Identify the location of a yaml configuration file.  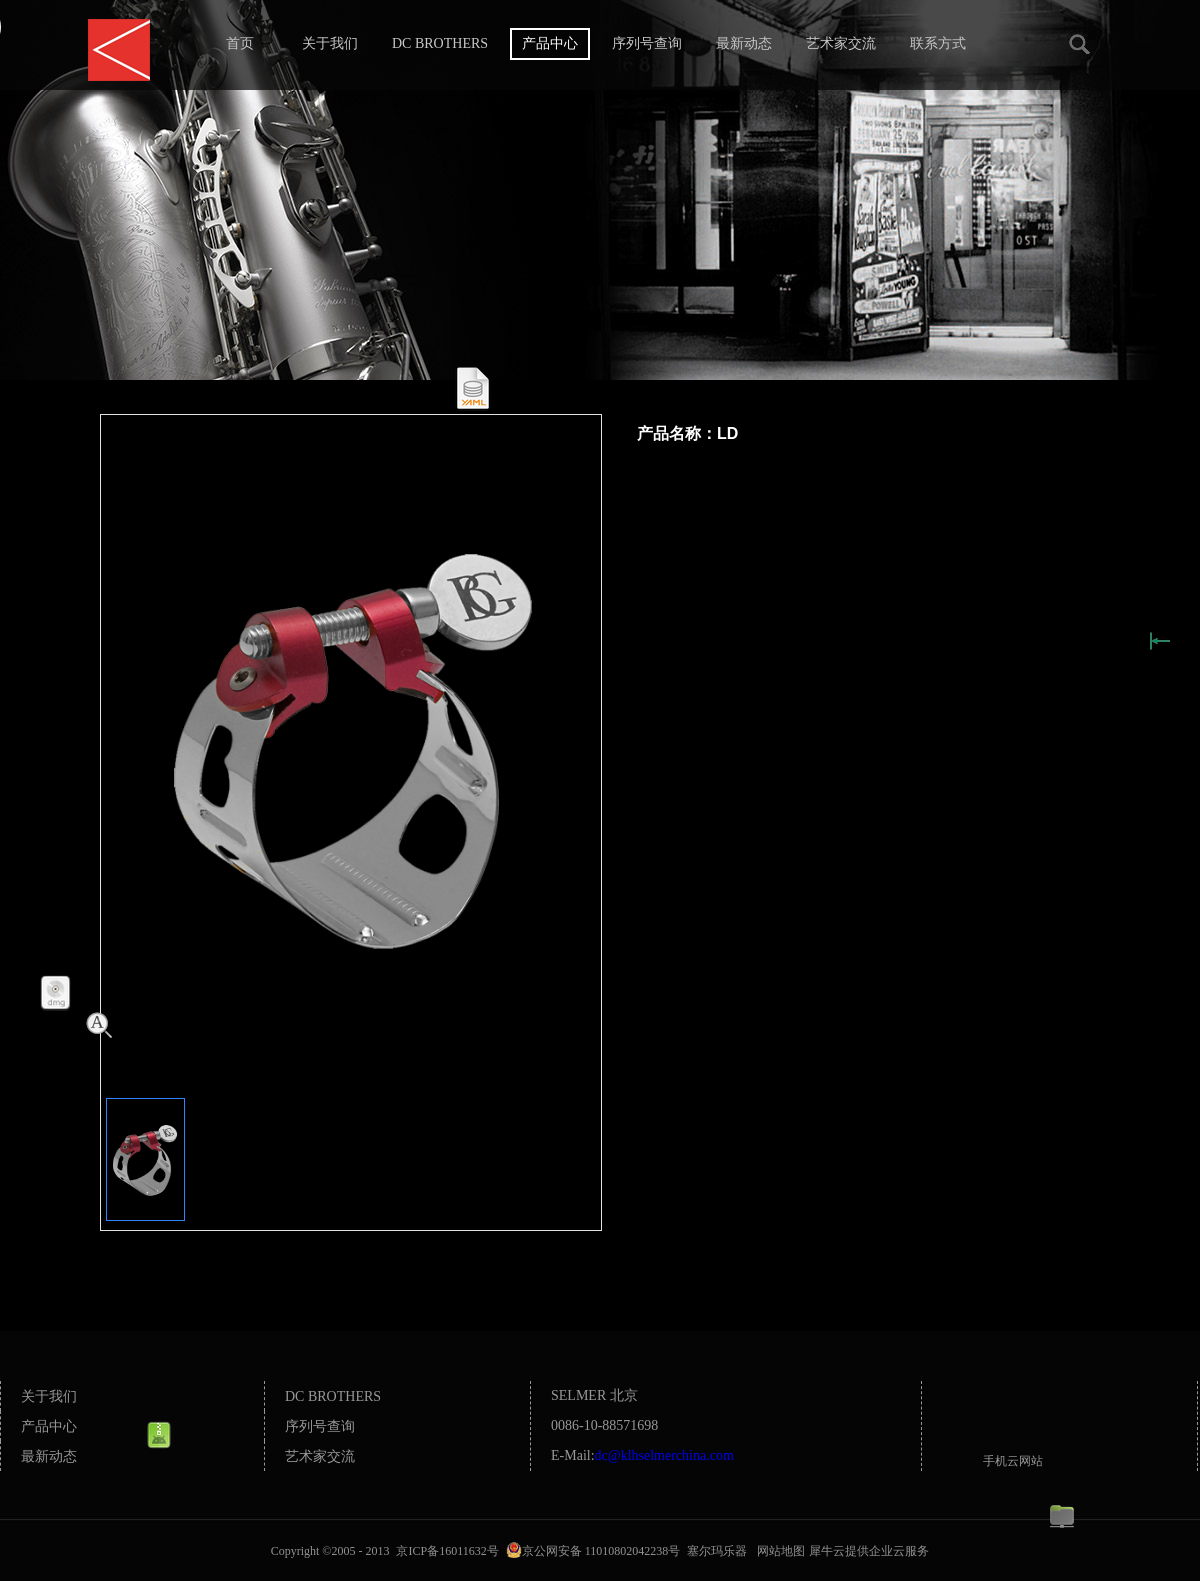
(473, 389).